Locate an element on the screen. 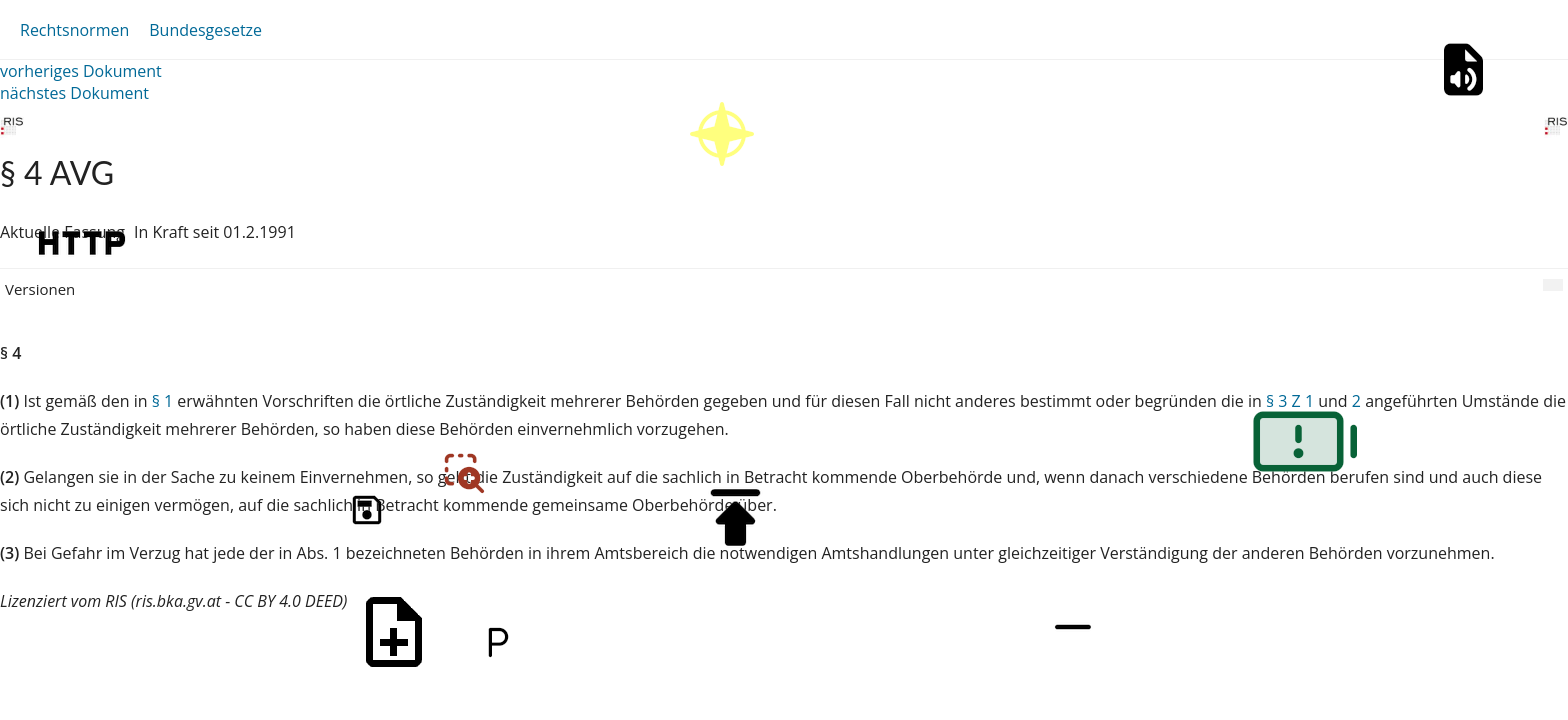  zoom in on a selected area is located at coordinates (463, 472).